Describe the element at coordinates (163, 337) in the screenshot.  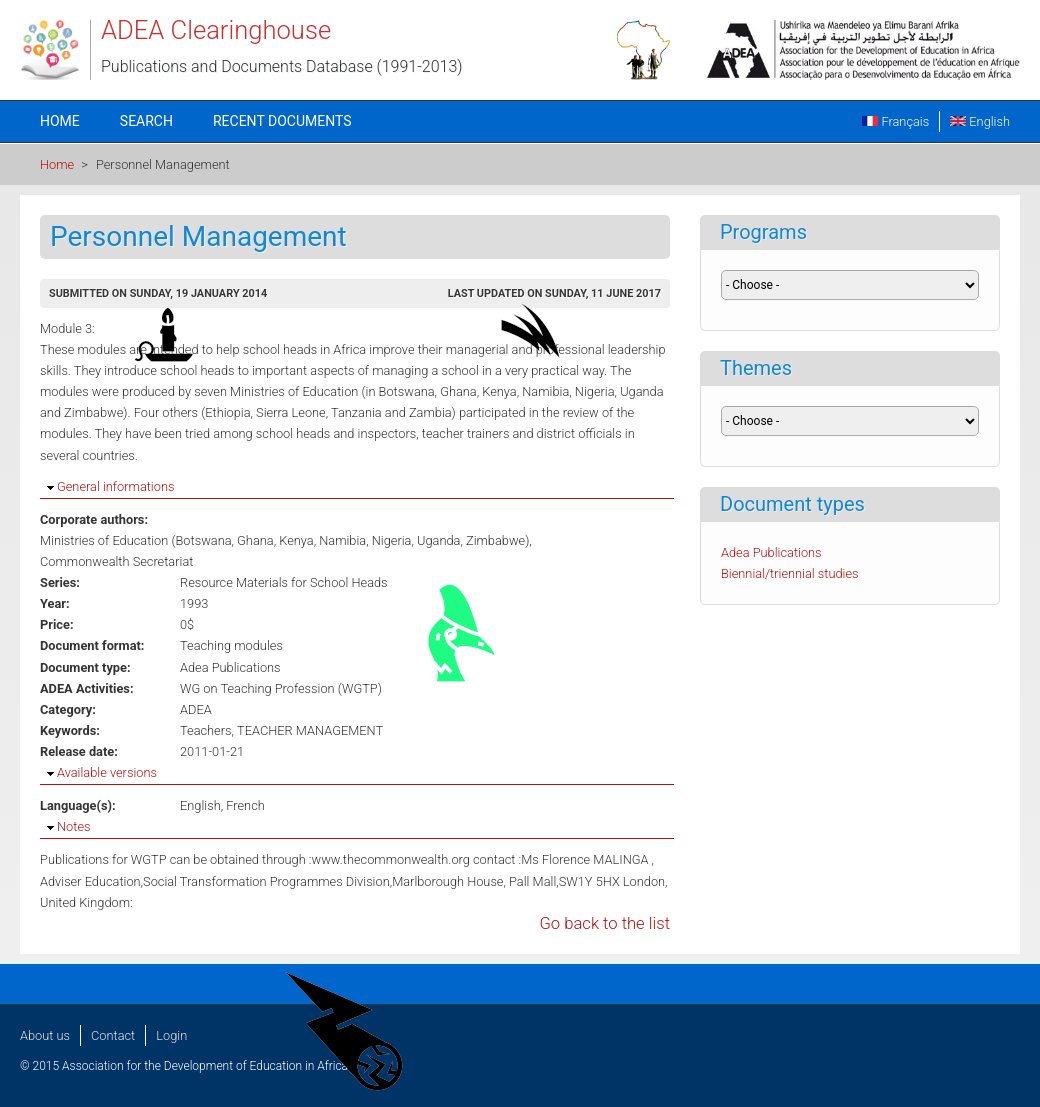
I see `decorative candle or lighting element in a game interface` at that location.